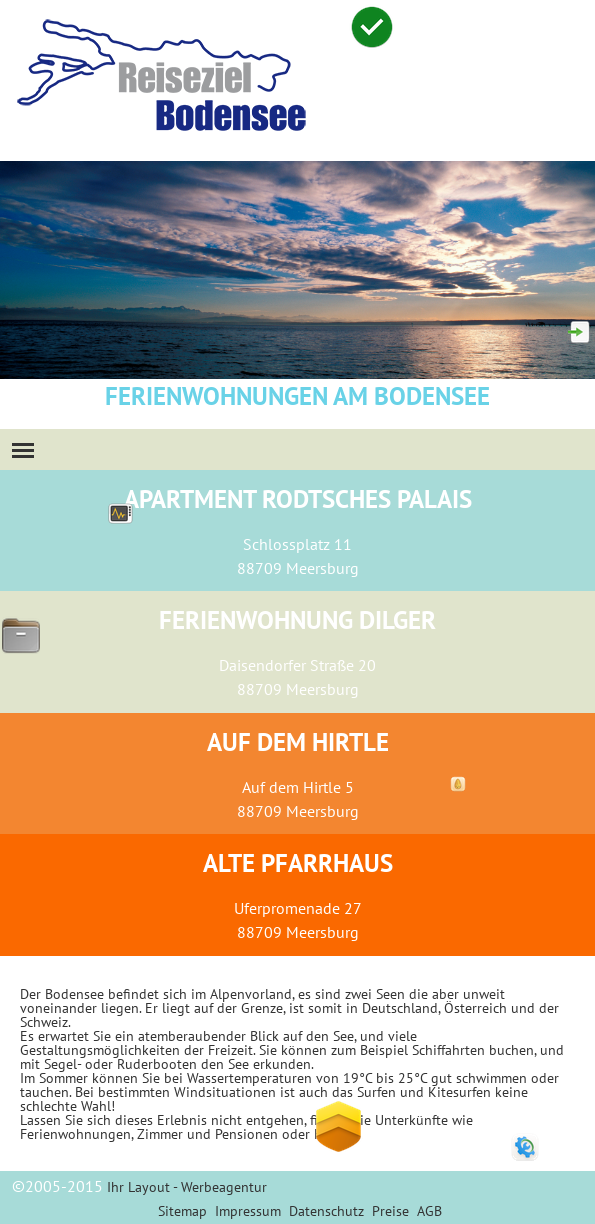  Describe the element at coordinates (120, 513) in the screenshot. I see `open system monitor application` at that location.